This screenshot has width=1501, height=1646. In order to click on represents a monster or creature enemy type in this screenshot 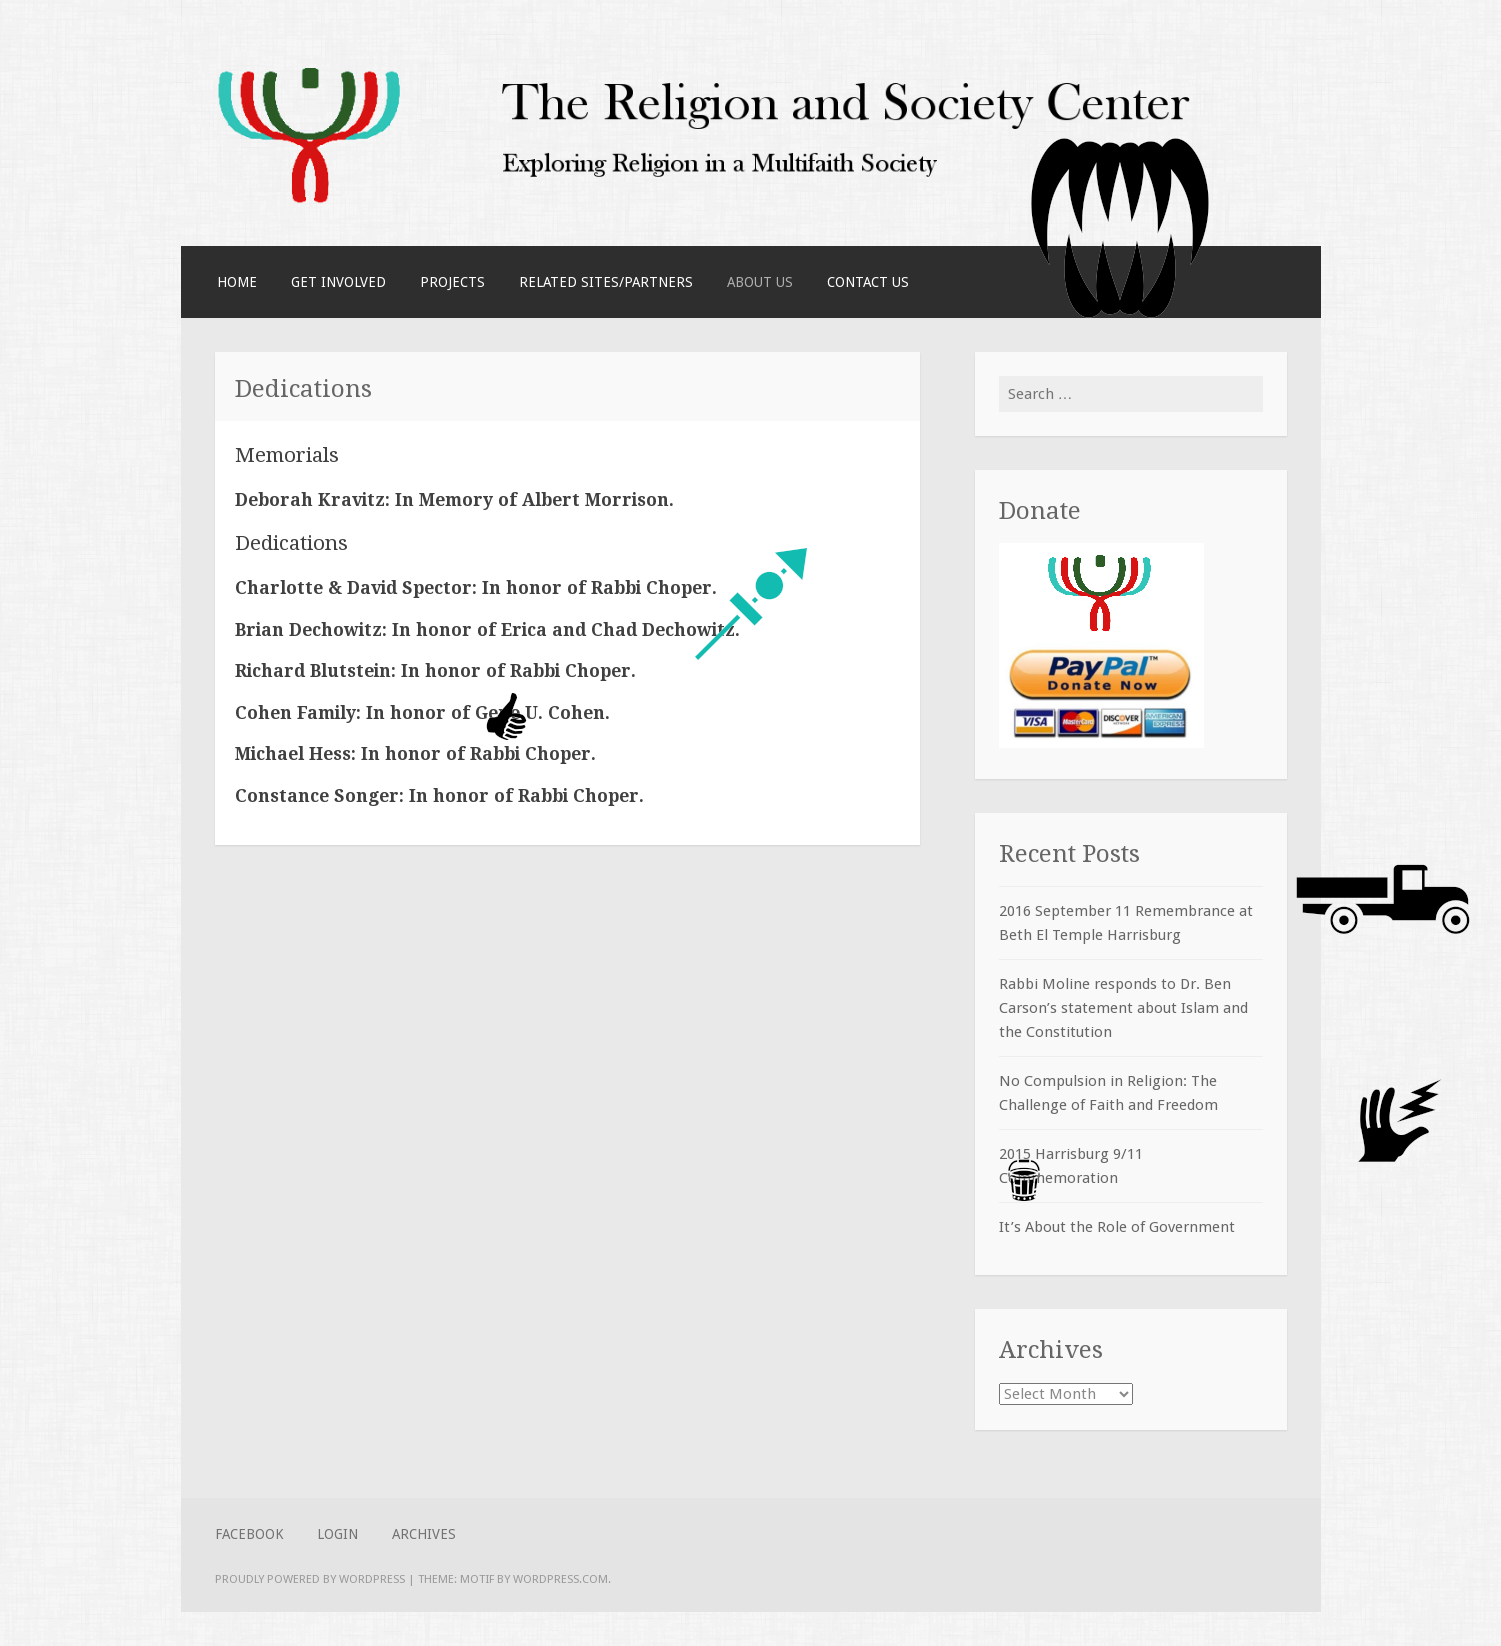, I will do `click(1120, 228)`.